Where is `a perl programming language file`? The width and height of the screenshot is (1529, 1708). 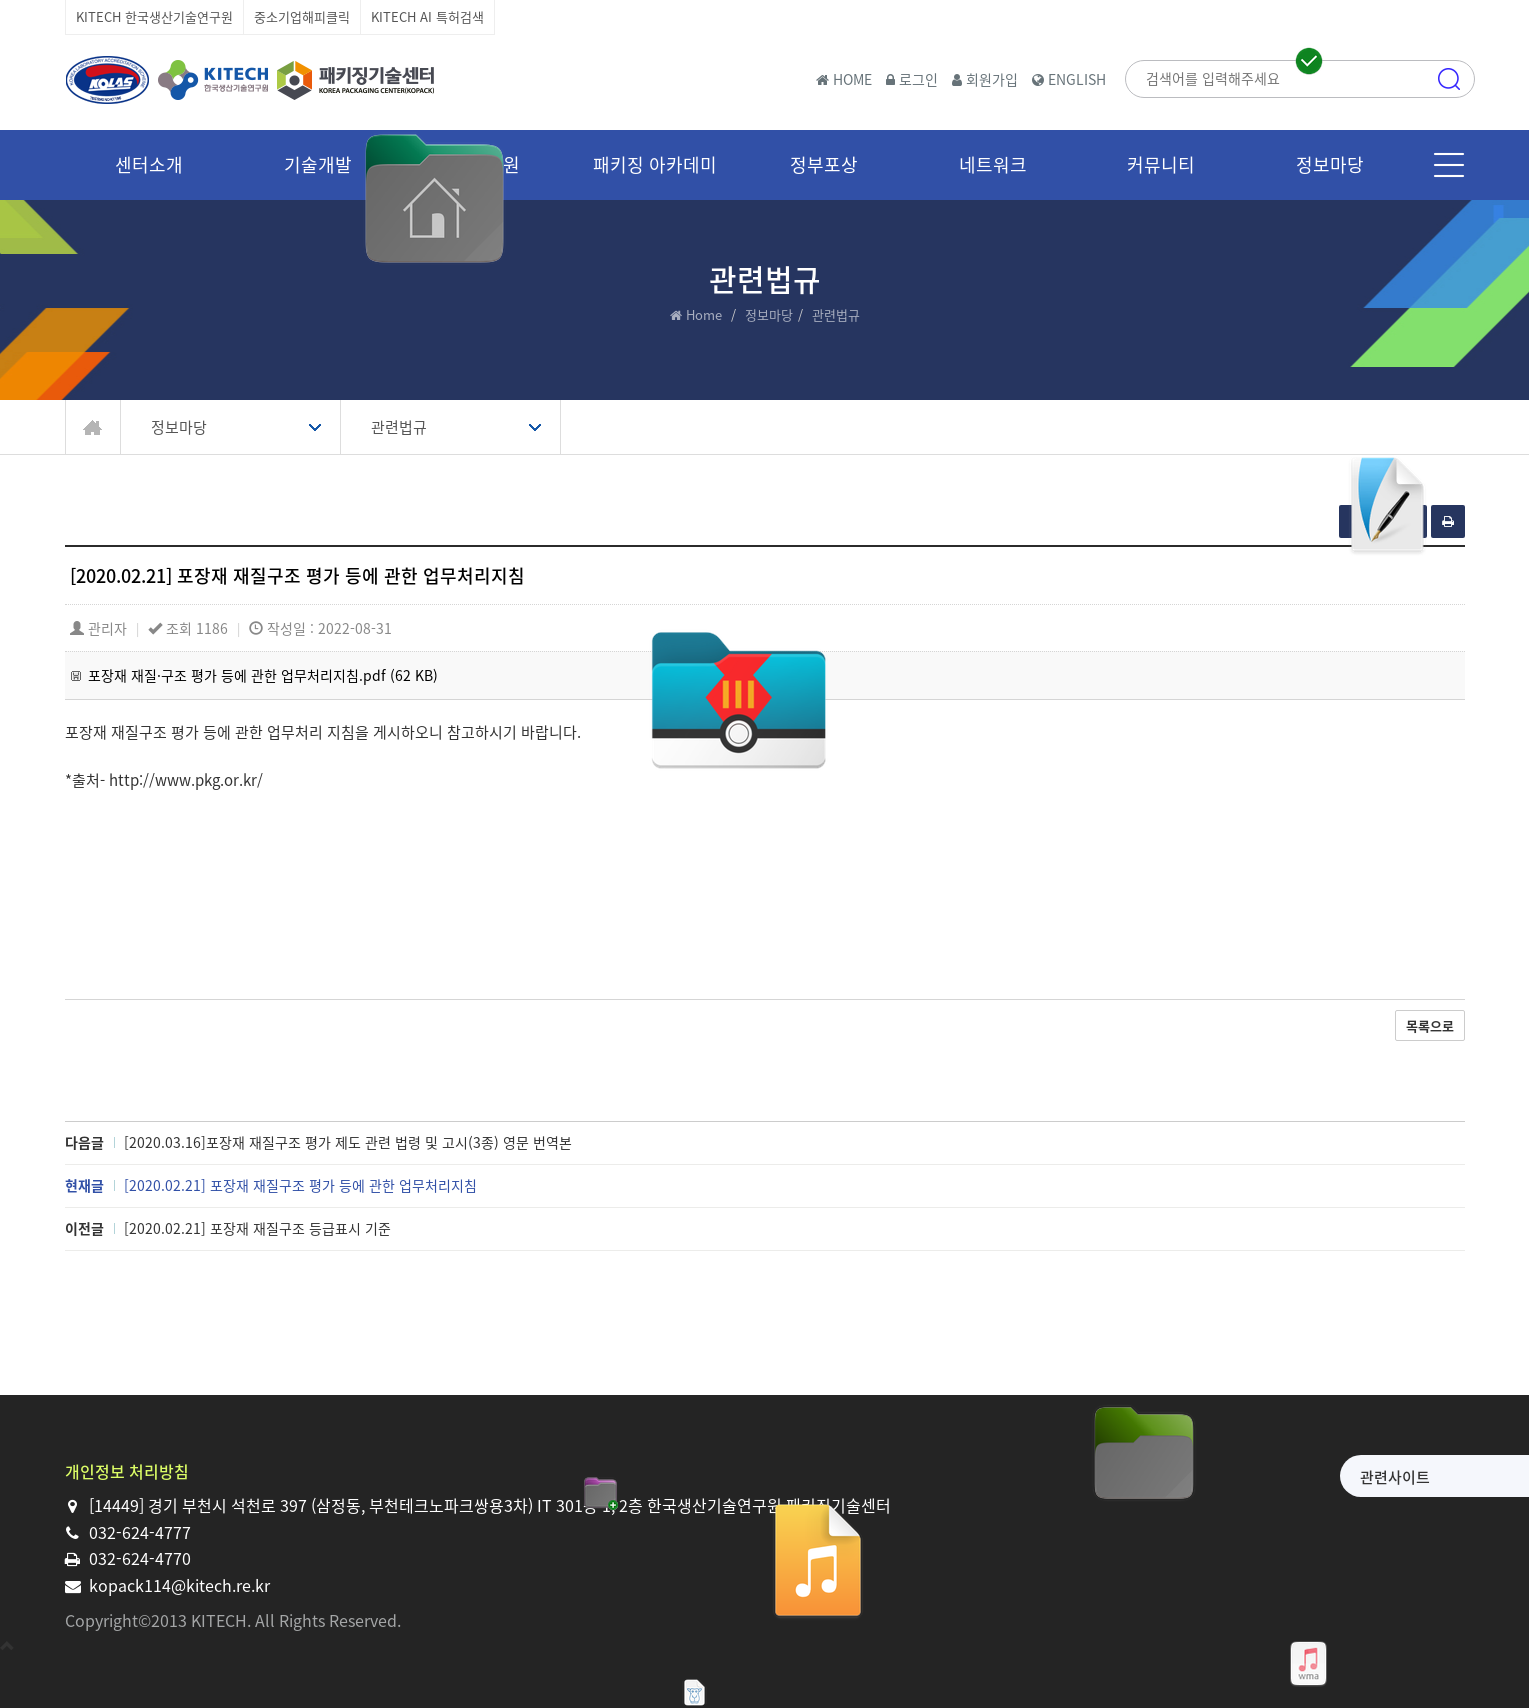 a perl programming language file is located at coordinates (694, 1692).